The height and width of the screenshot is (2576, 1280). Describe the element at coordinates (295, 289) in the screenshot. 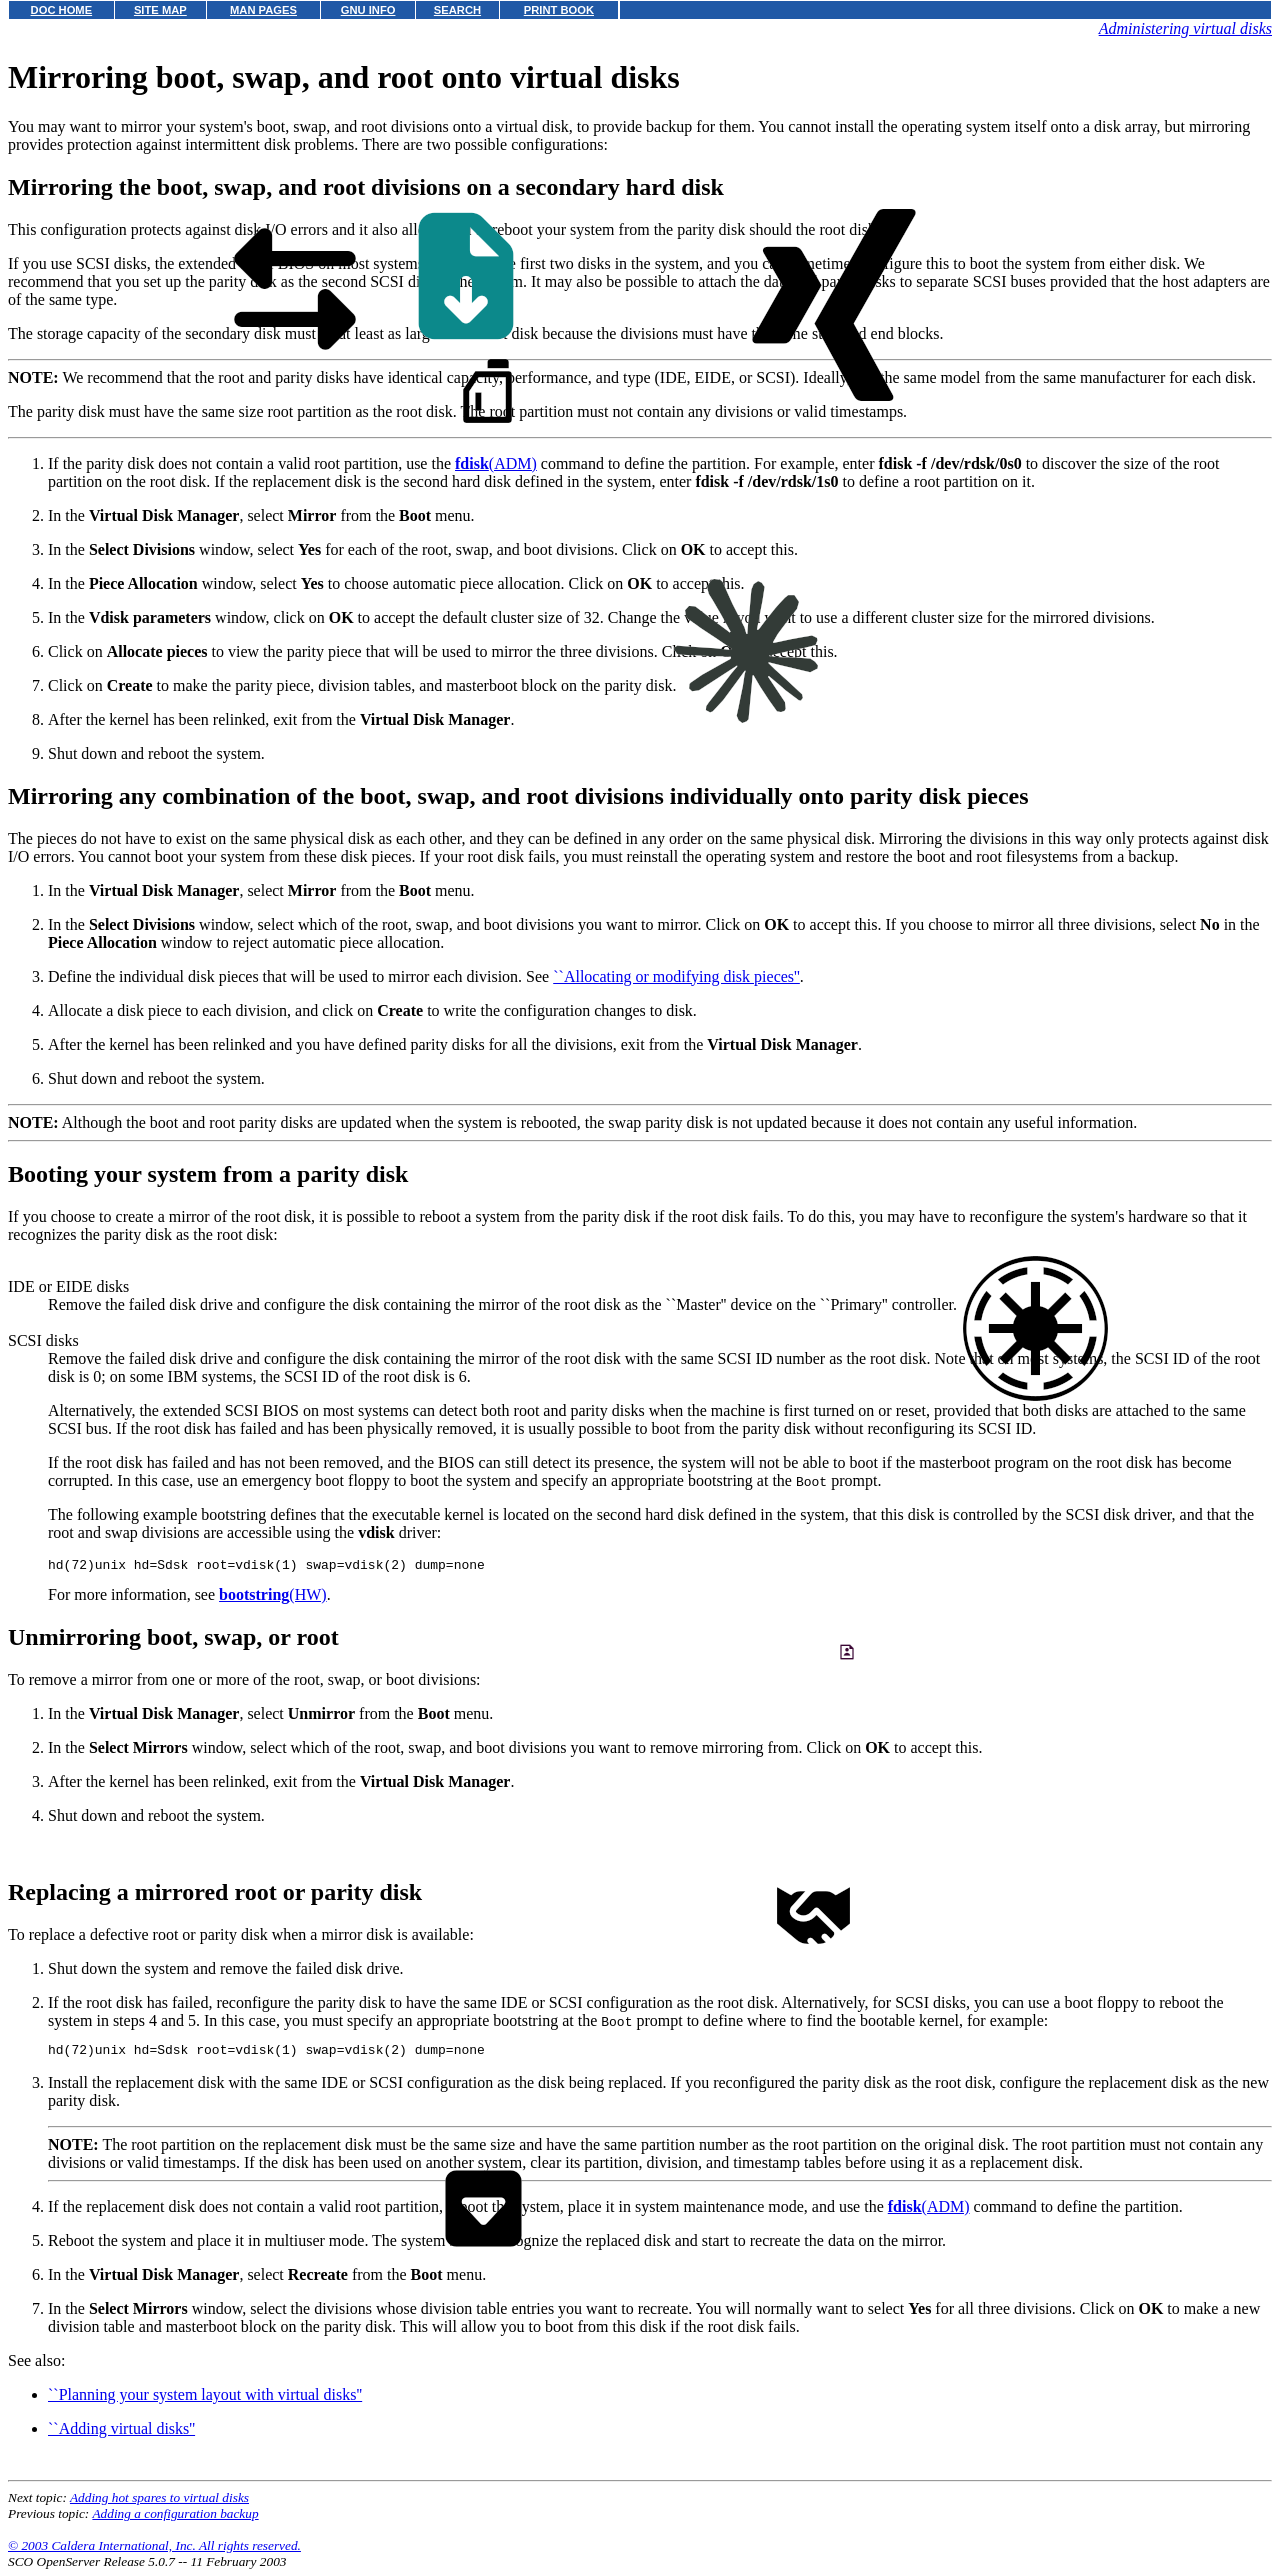

I see `resize or adjust width horizontally` at that location.